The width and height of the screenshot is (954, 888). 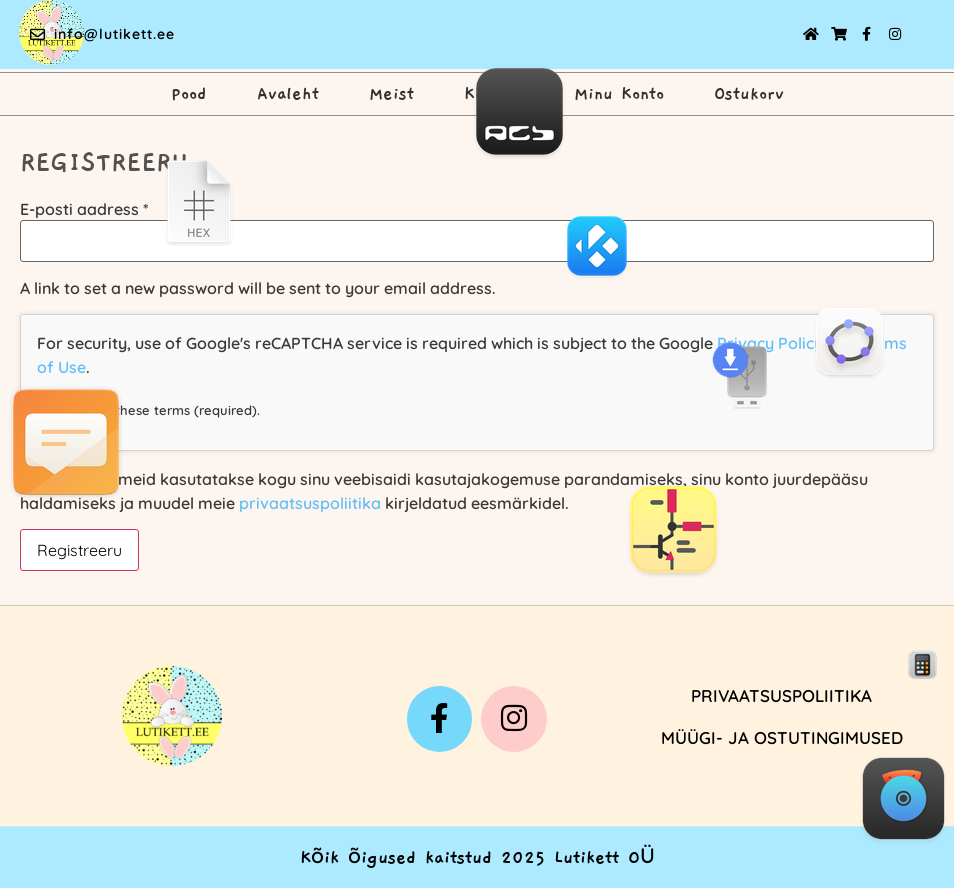 I want to click on open eeschema schematic editor, so click(x=673, y=529).